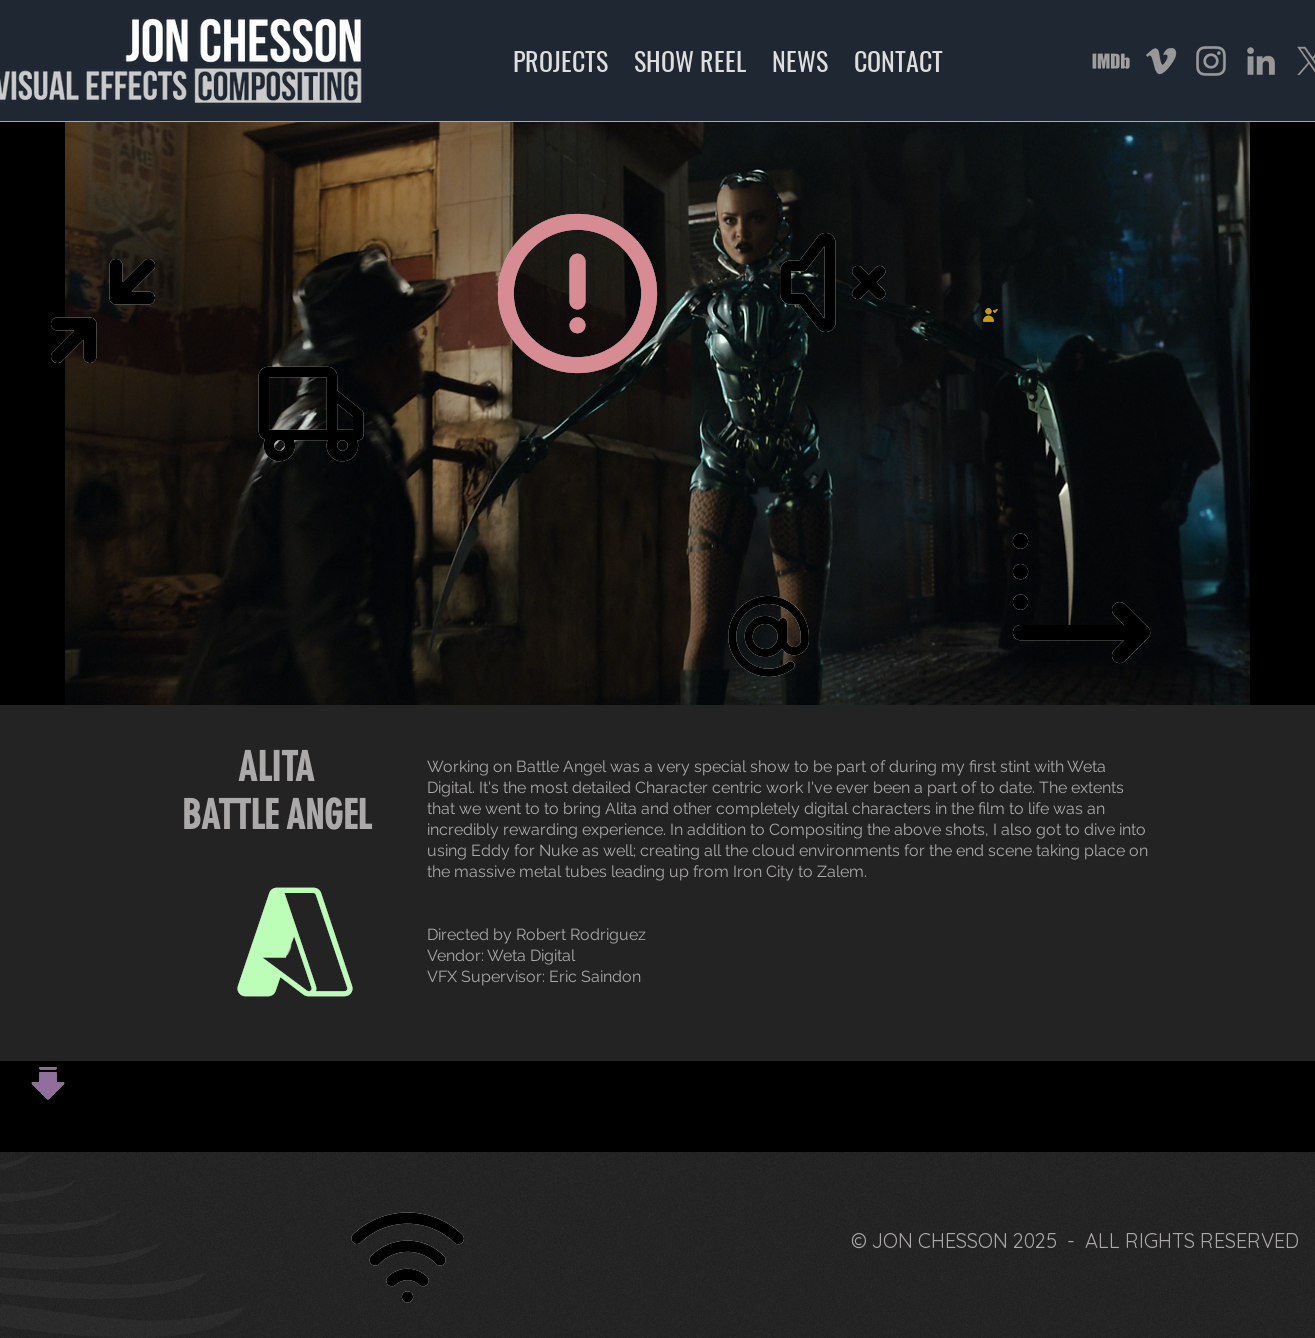  What do you see at coordinates (990, 315) in the screenshot?
I see `user profile verified or confirmed` at bounding box center [990, 315].